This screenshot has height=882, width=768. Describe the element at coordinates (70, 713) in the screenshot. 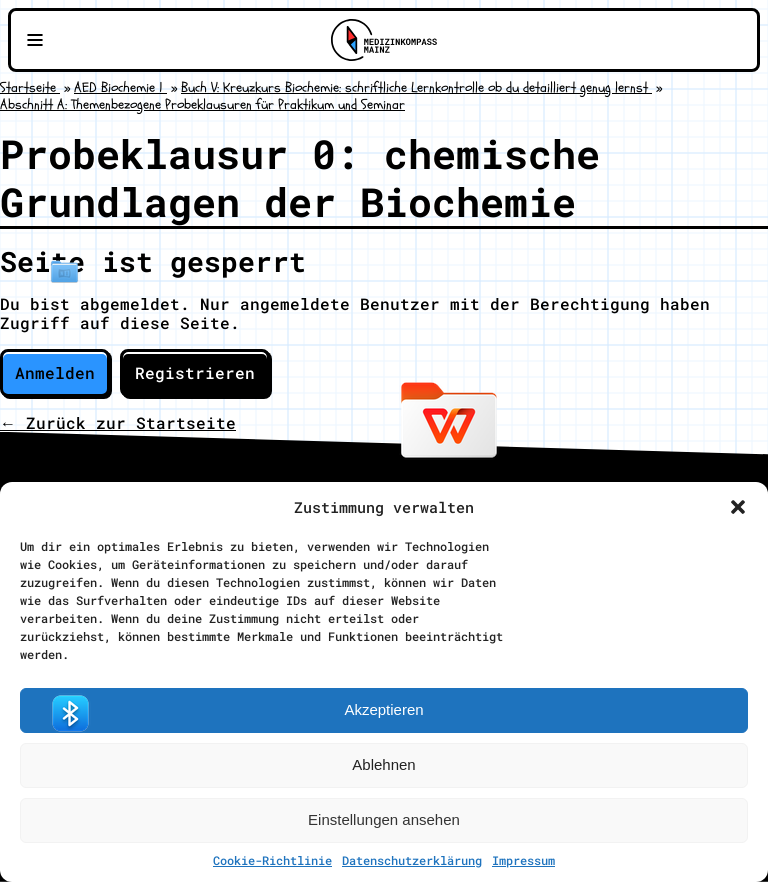

I see `open bluetooth settings` at that location.